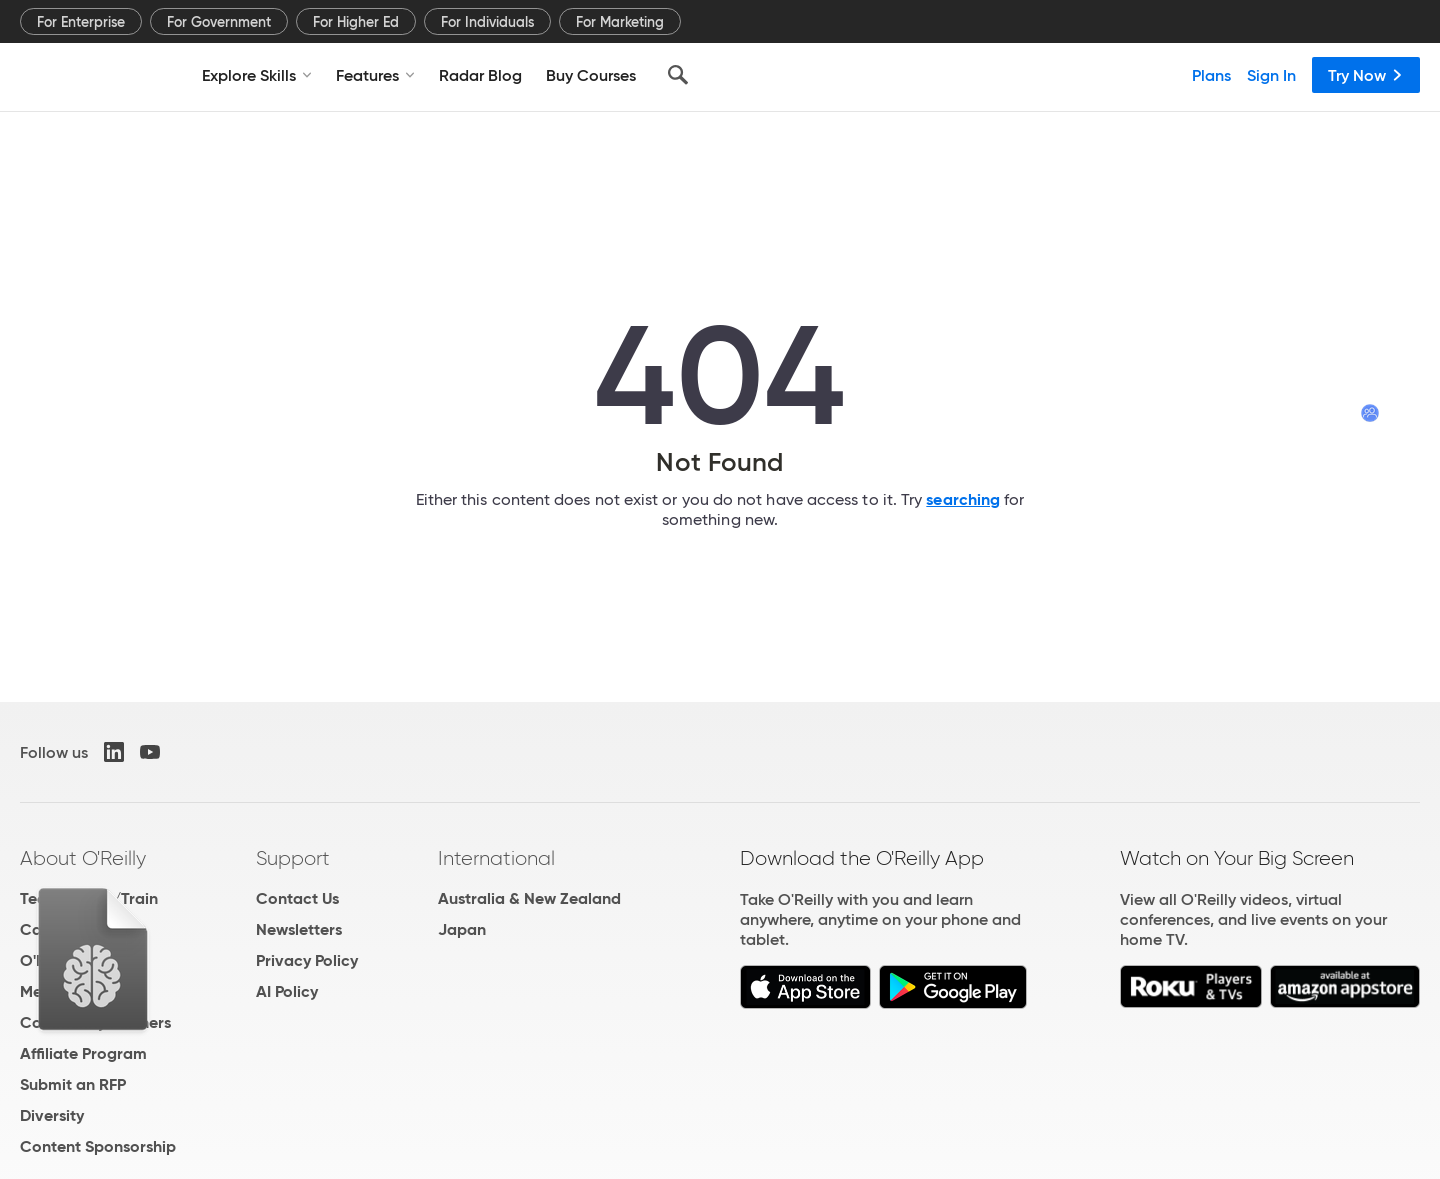 This screenshot has width=1440, height=1179. I want to click on a DICOM medical imaging file, so click(93, 959).